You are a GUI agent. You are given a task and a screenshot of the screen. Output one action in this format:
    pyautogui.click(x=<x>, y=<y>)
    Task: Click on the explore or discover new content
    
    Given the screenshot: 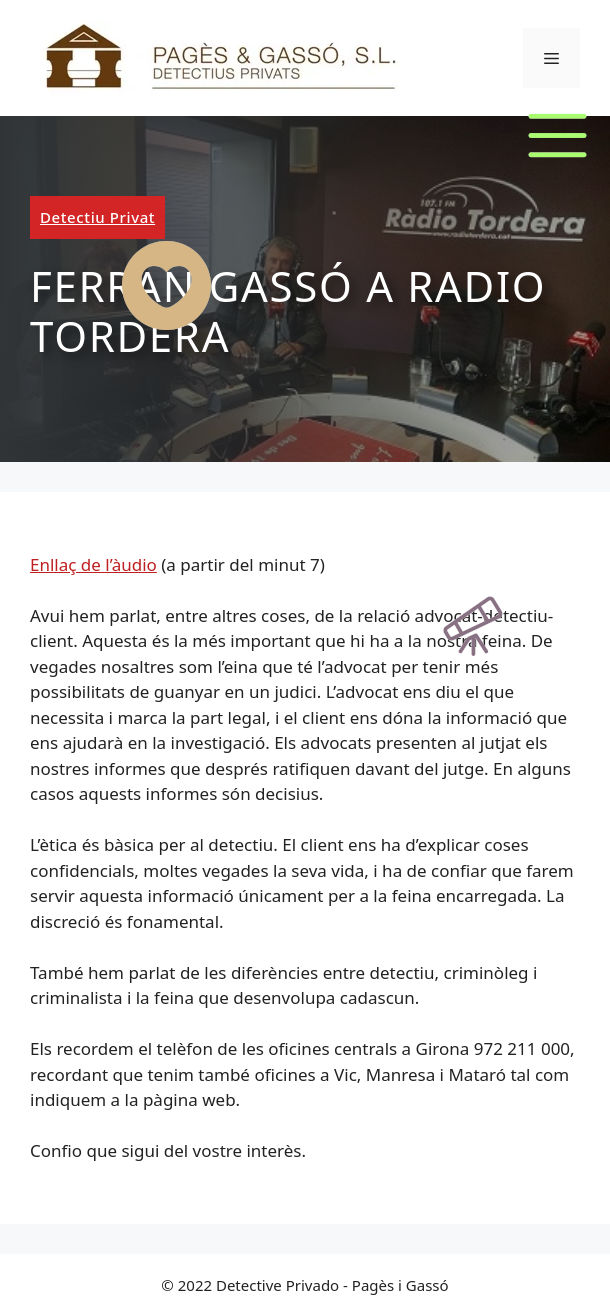 What is the action you would take?
    pyautogui.click(x=474, y=625)
    